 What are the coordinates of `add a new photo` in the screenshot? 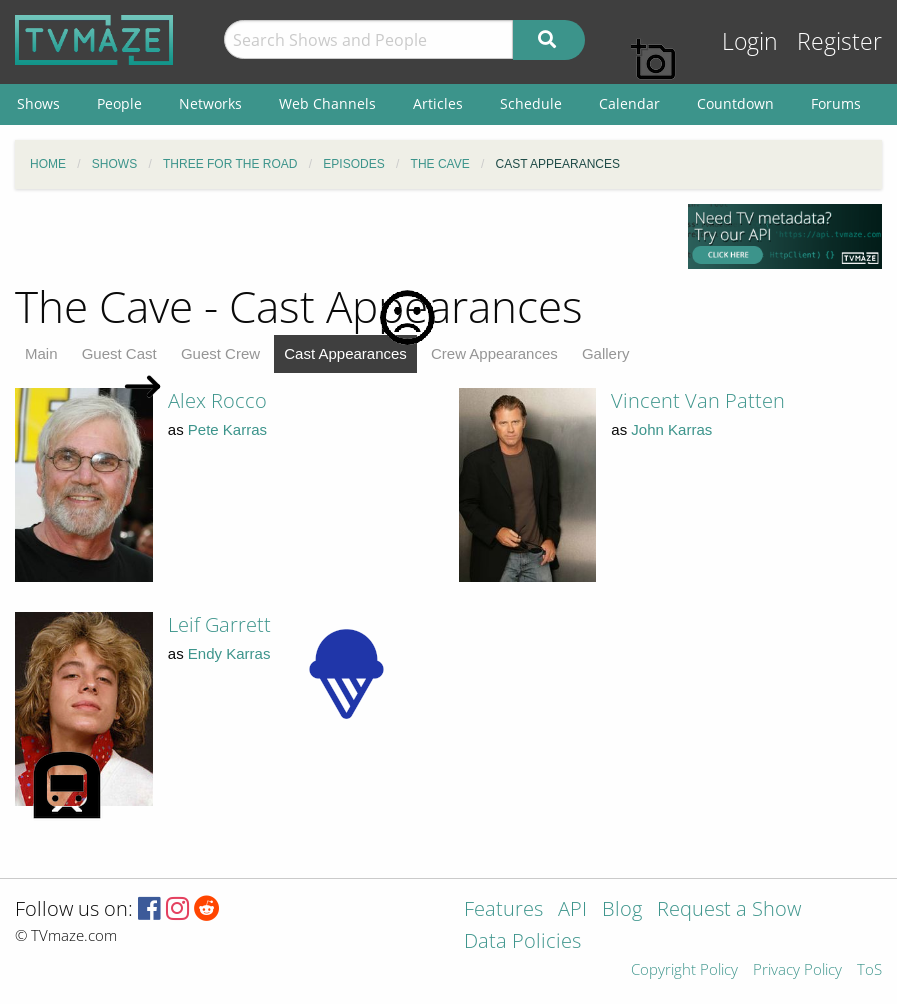 It's located at (654, 60).